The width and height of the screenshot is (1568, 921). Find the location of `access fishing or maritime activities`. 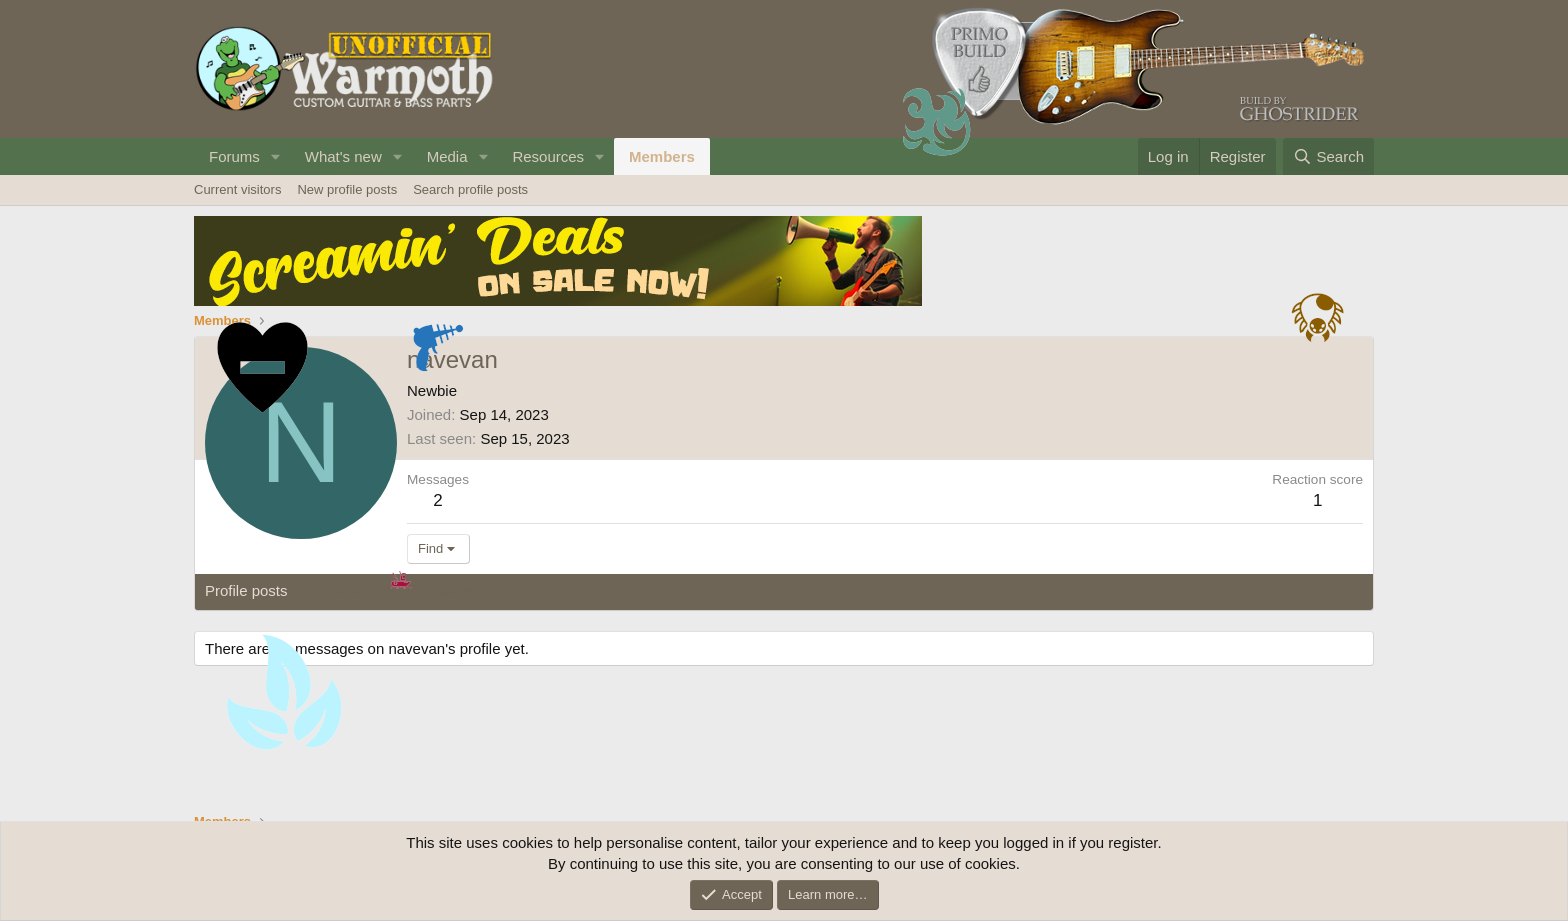

access fishing or maritime activities is located at coordinates (401, 579).